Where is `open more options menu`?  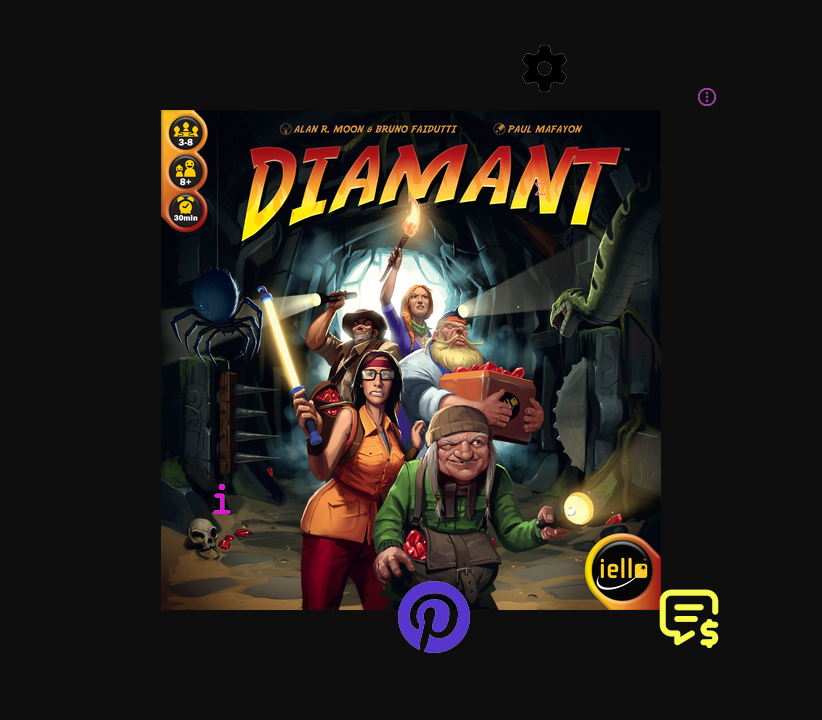
open more options menu is located at coordinates (707, 97).